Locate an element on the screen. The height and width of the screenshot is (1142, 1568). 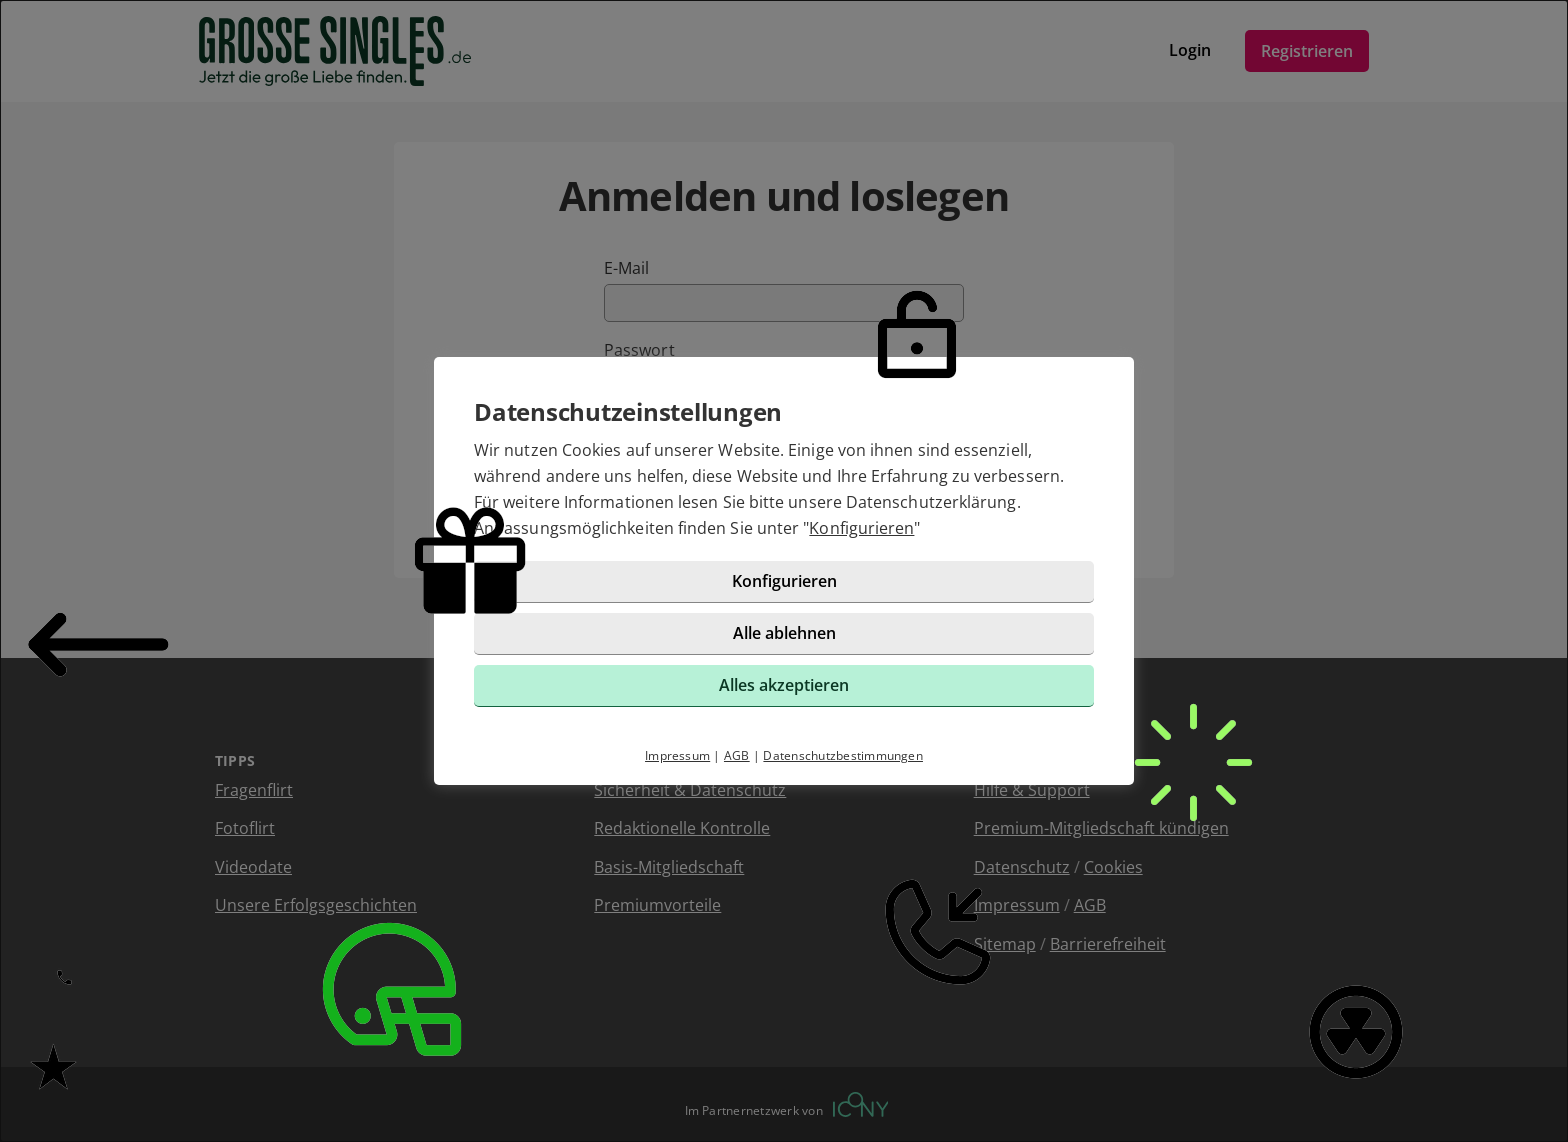
make a phone call is located at coordinates (64, 977).